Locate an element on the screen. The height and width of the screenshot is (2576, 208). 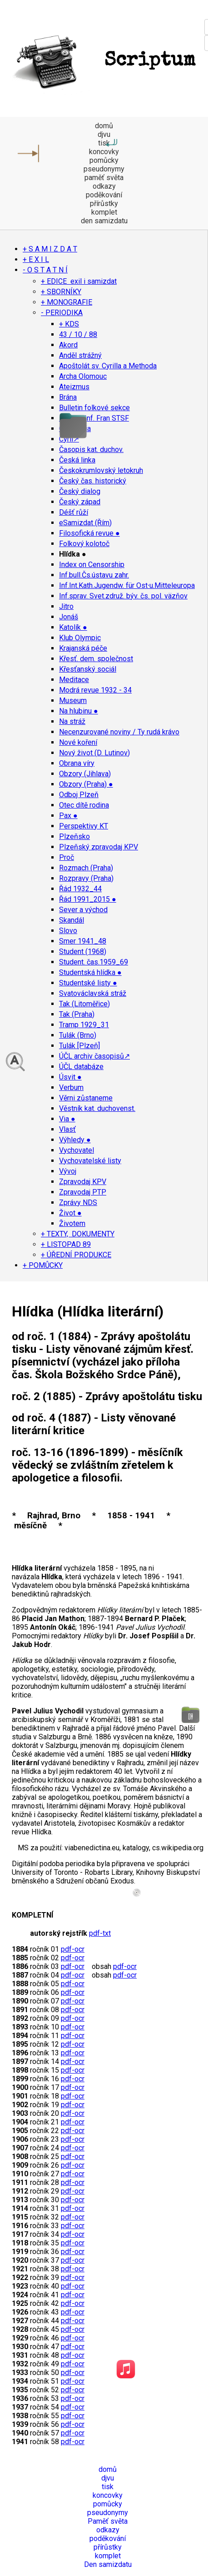
go to the last item or page is located at coordinates (28, 153).